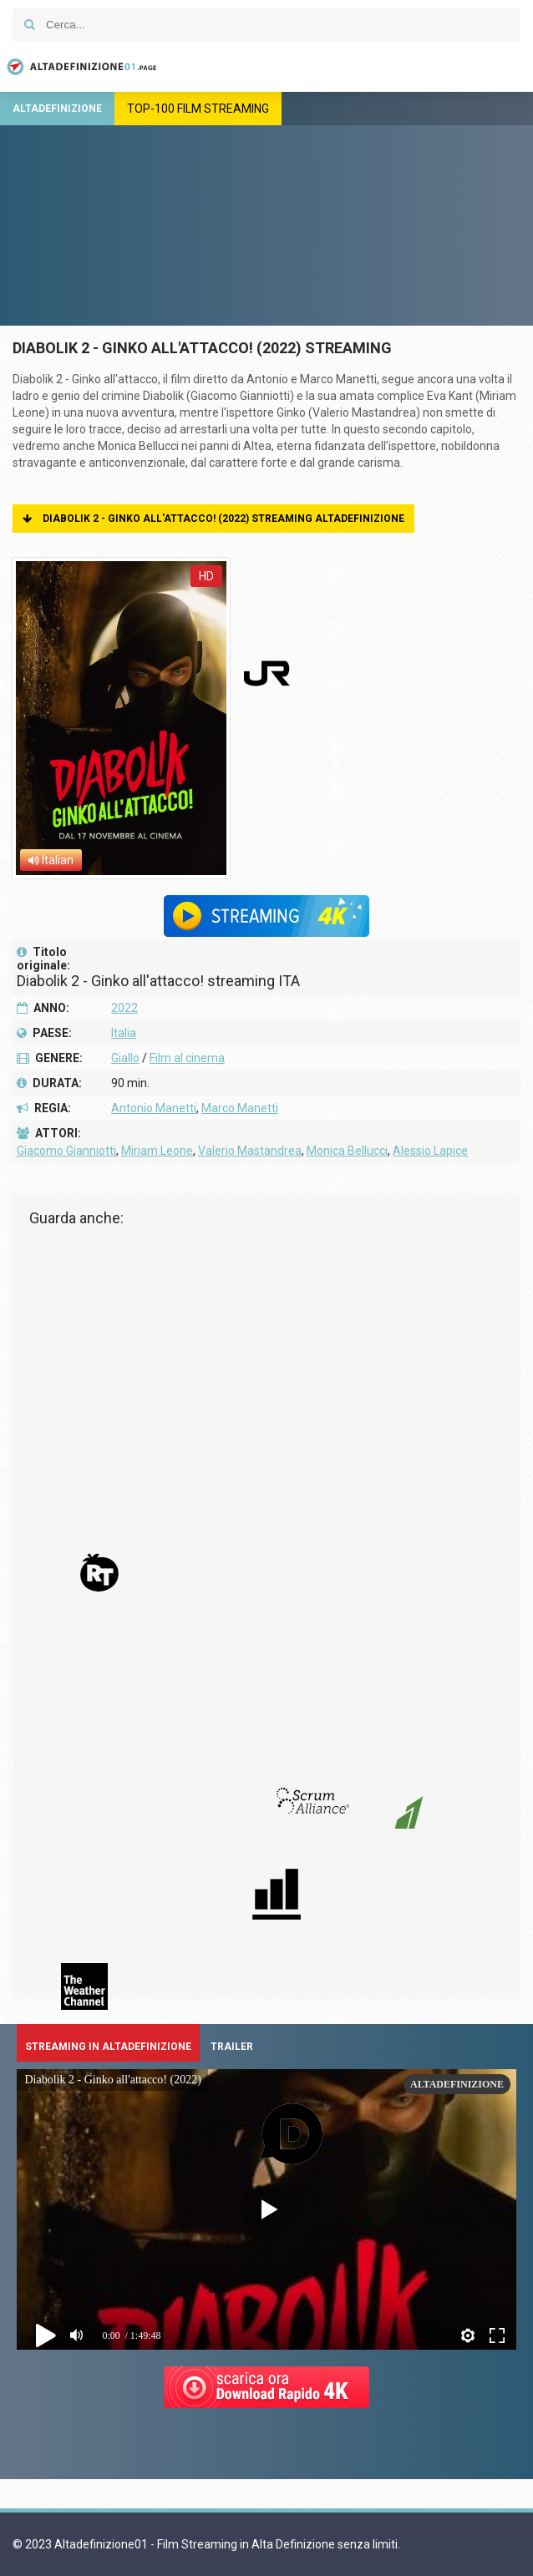 The height and width of the screenshot is (2576, 533). What do you see at coordinates (291, 2133) in the screenshot?
I see `open Disqus comments section` at bounding box center [291, 2133].